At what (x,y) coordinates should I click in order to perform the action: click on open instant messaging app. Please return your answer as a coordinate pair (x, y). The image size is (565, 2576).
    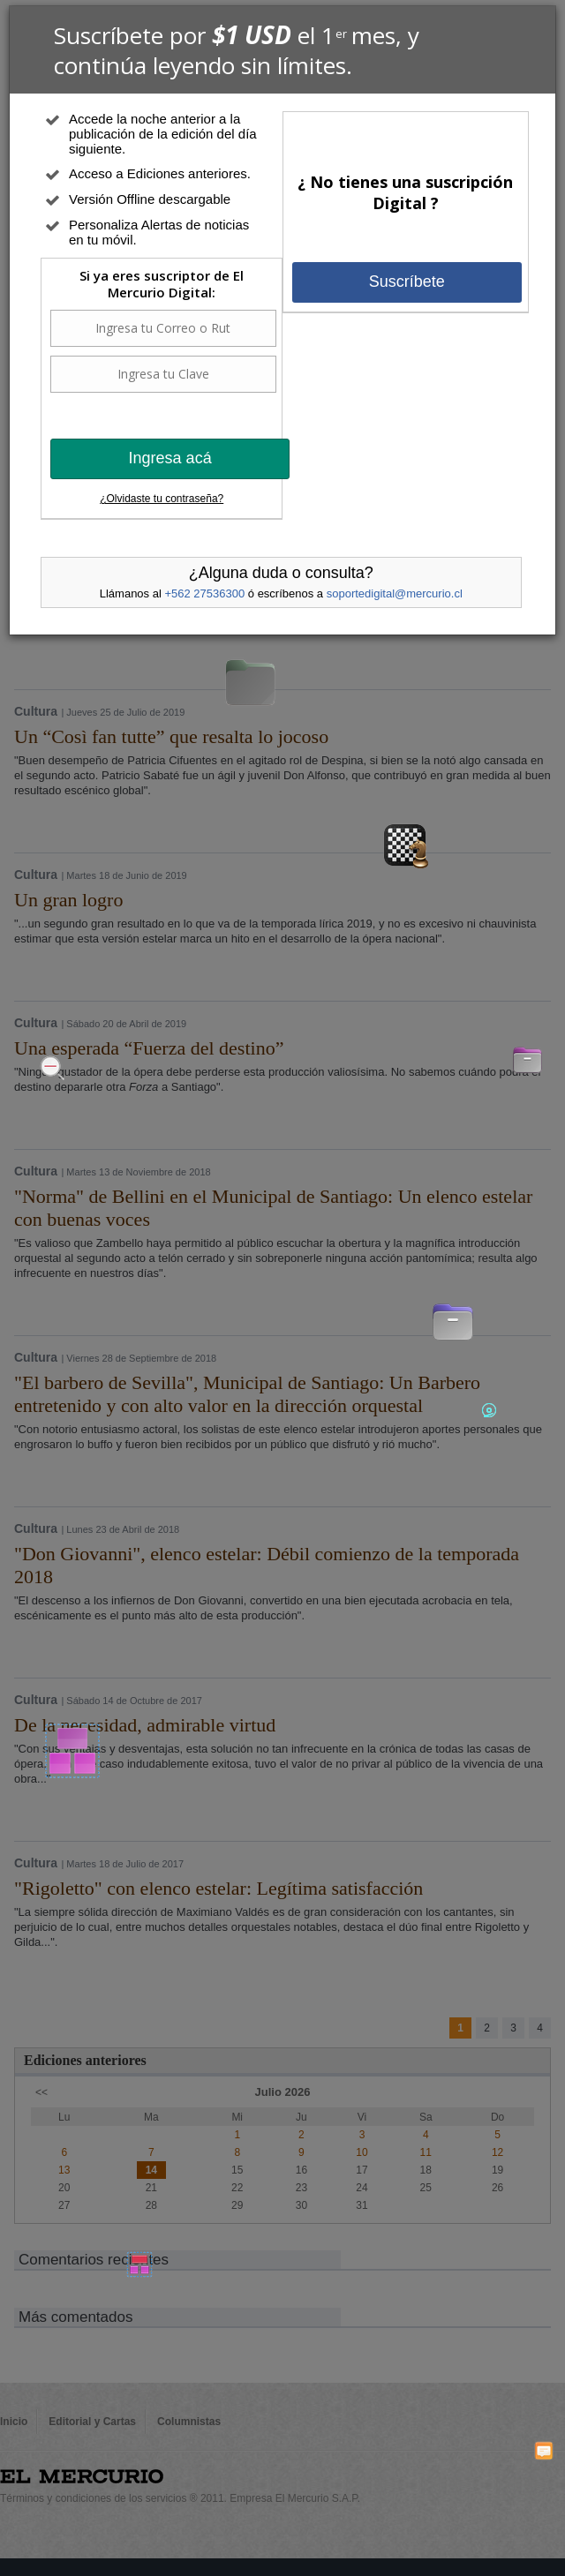
    Looking at the image, I should click on (544, 2451).